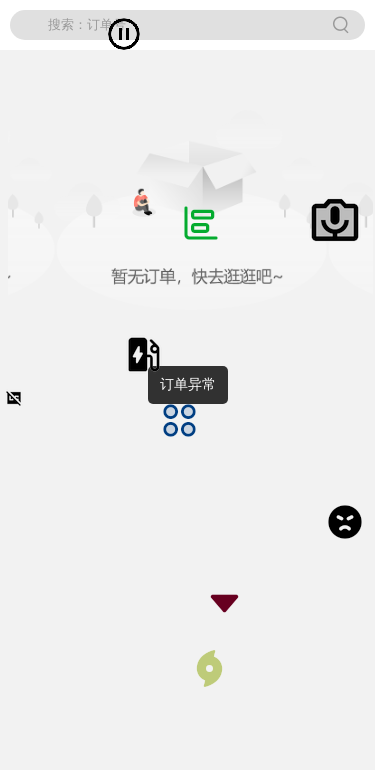  Describe the element at coordinates (224, 603) in the screenshot. I see `expand a dropdown menu` at that location.